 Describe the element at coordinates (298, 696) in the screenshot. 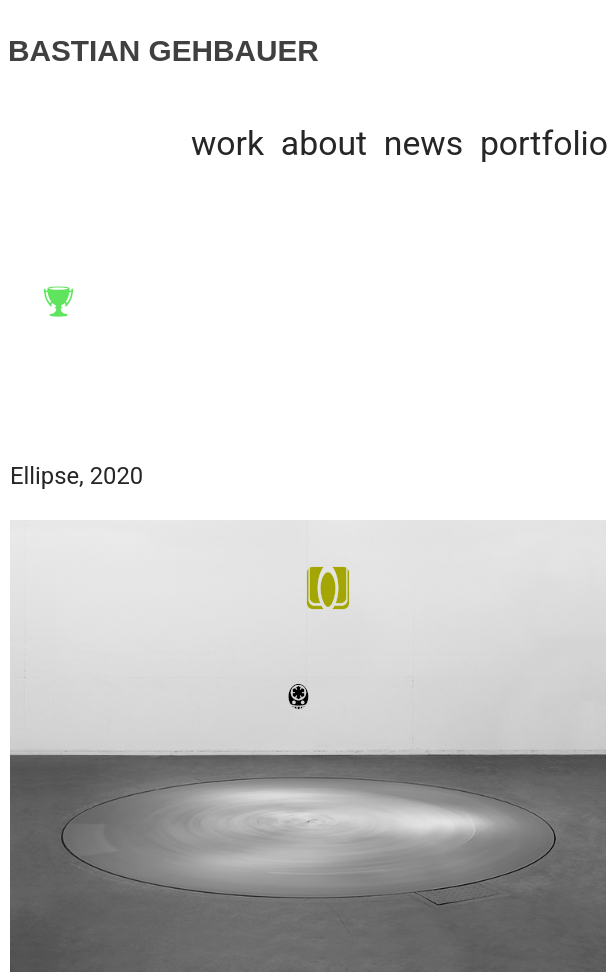

I see `indicates a freeze or stun status effect in gameplay` at that location.